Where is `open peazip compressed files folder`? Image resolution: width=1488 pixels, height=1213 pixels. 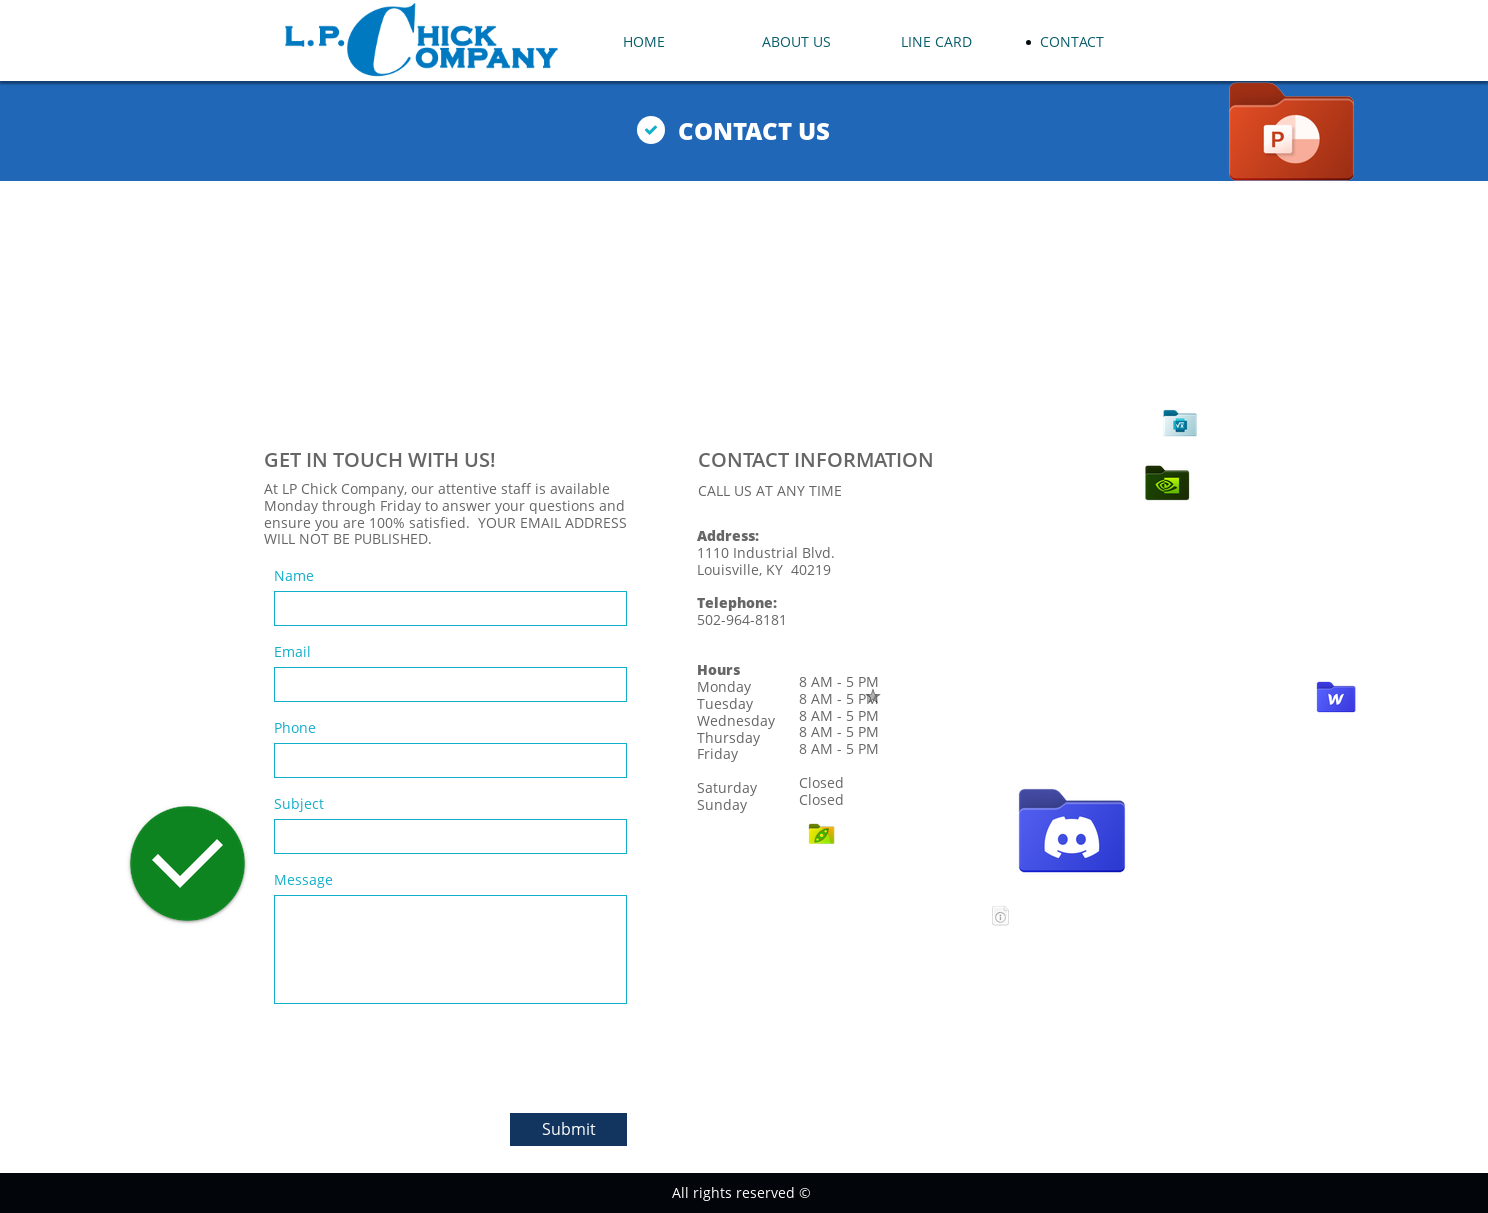 open peazip compressed files folder is located at coordinates (821, 834).